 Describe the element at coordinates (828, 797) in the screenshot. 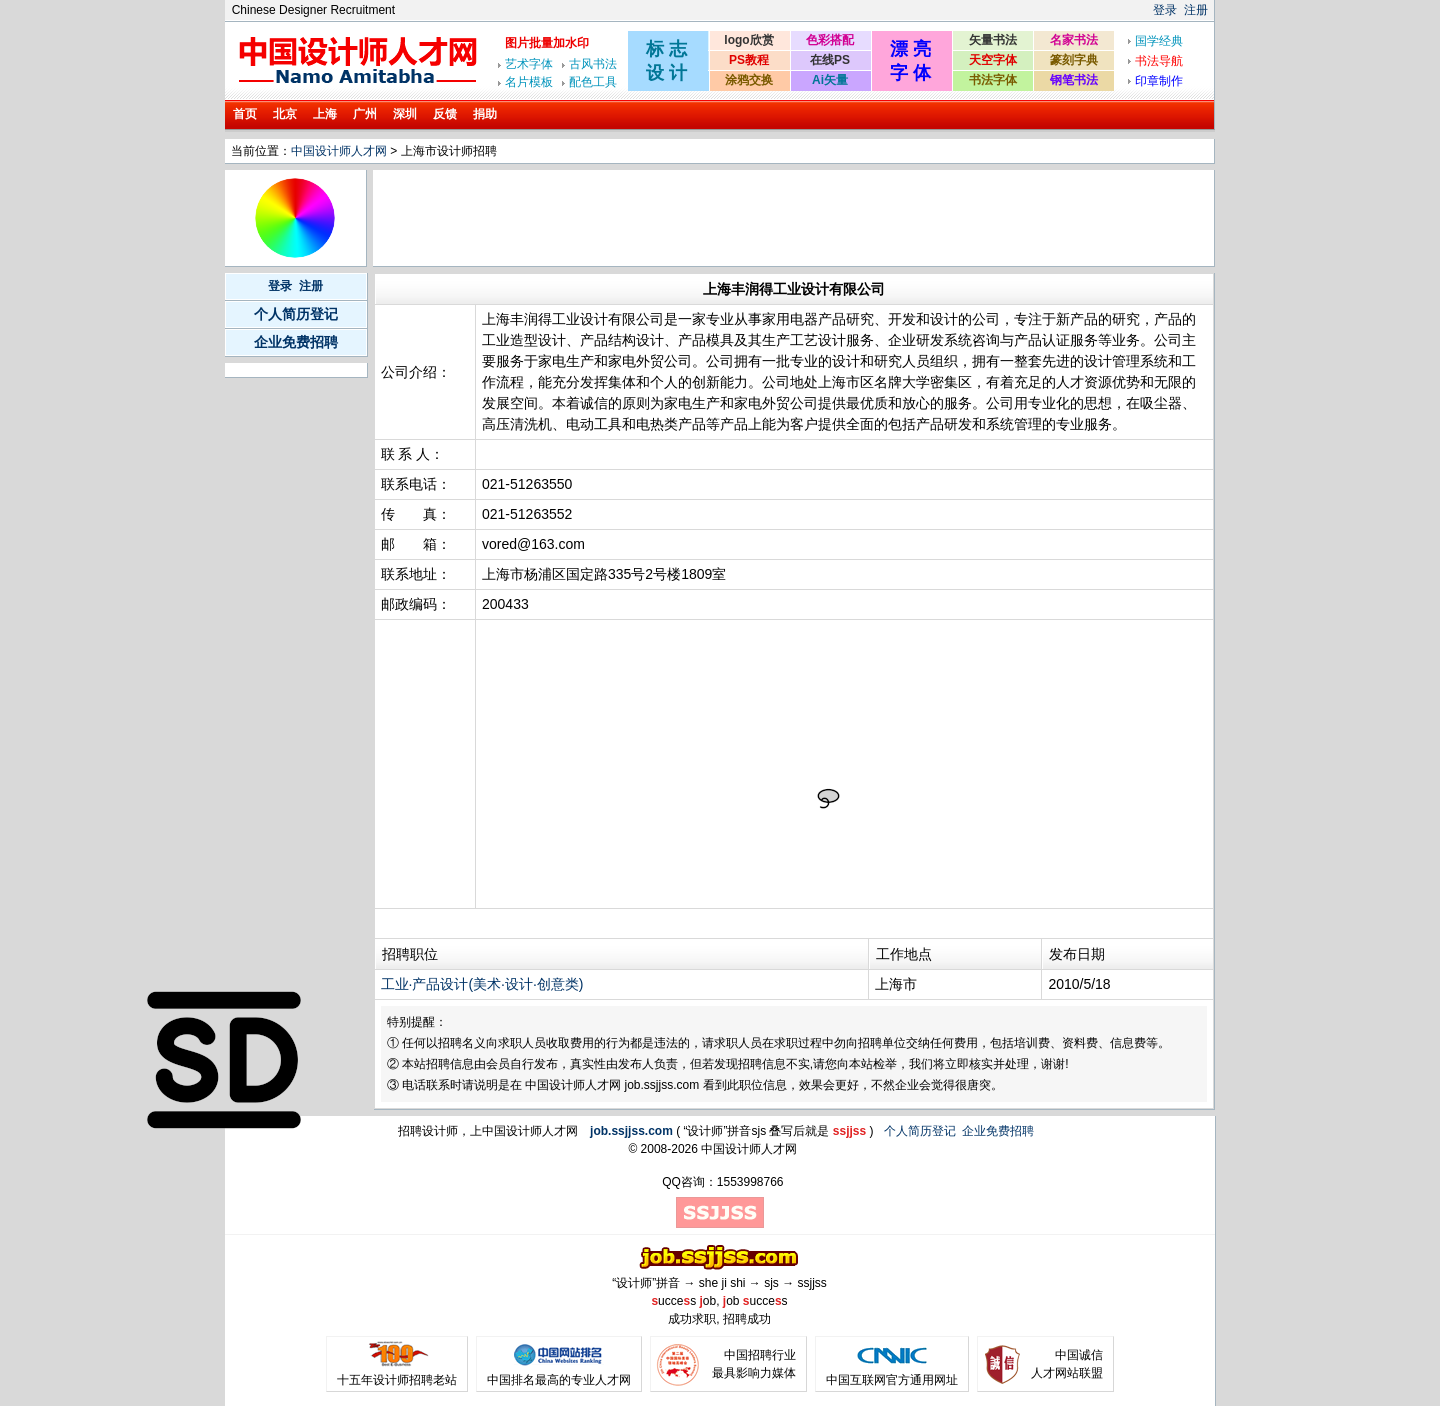

I see `use lasso selection tool` at that location.